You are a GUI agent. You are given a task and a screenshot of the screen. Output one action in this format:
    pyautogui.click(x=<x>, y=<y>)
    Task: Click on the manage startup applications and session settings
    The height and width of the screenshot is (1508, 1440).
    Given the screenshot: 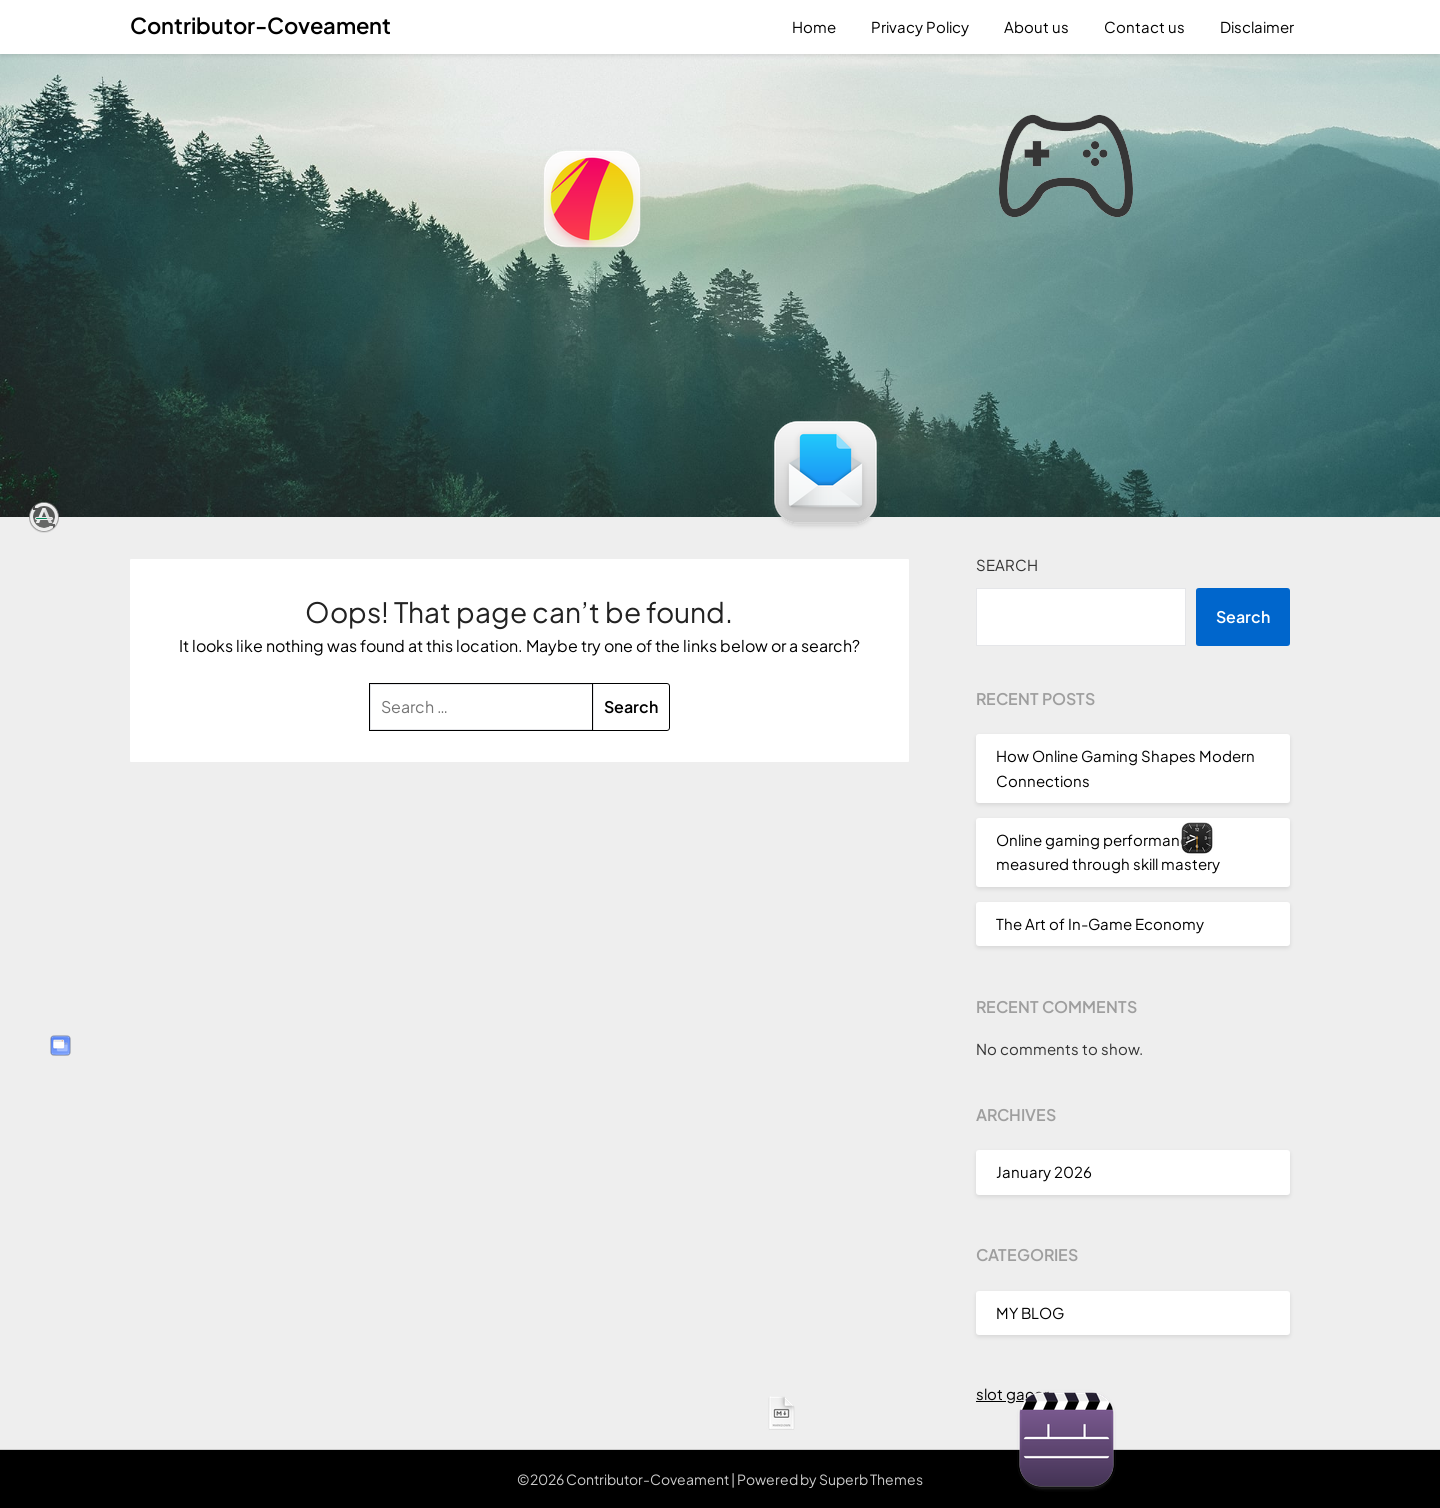 What is the action you would take?
    pyautogui.click(x=60, y=1045)
    